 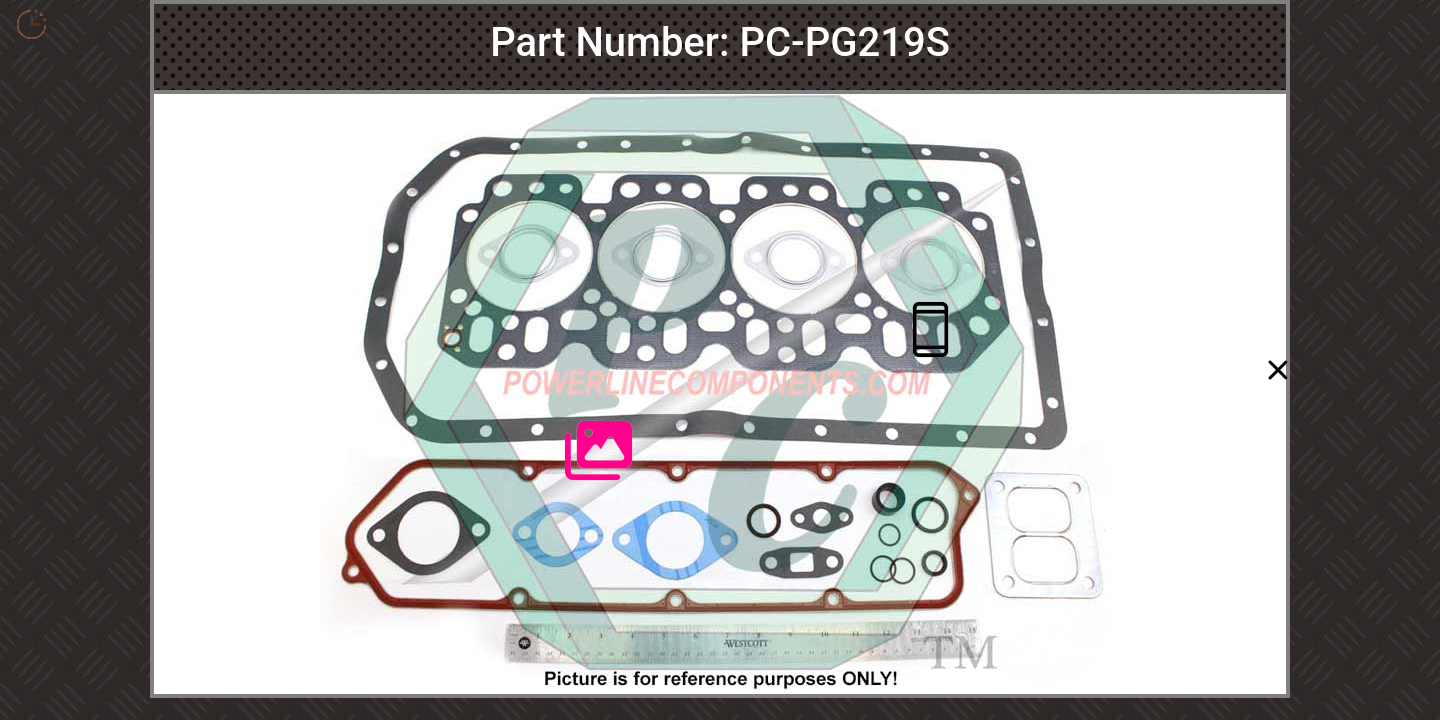 I want to click on switch to mobile view, so click(x=930, y=329).